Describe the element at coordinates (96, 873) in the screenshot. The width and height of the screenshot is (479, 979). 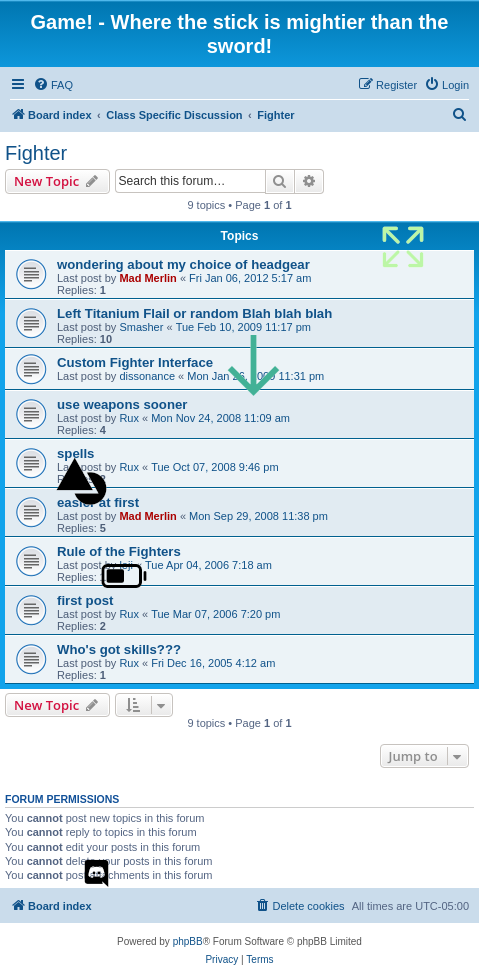
I see `open Discord` at that location.